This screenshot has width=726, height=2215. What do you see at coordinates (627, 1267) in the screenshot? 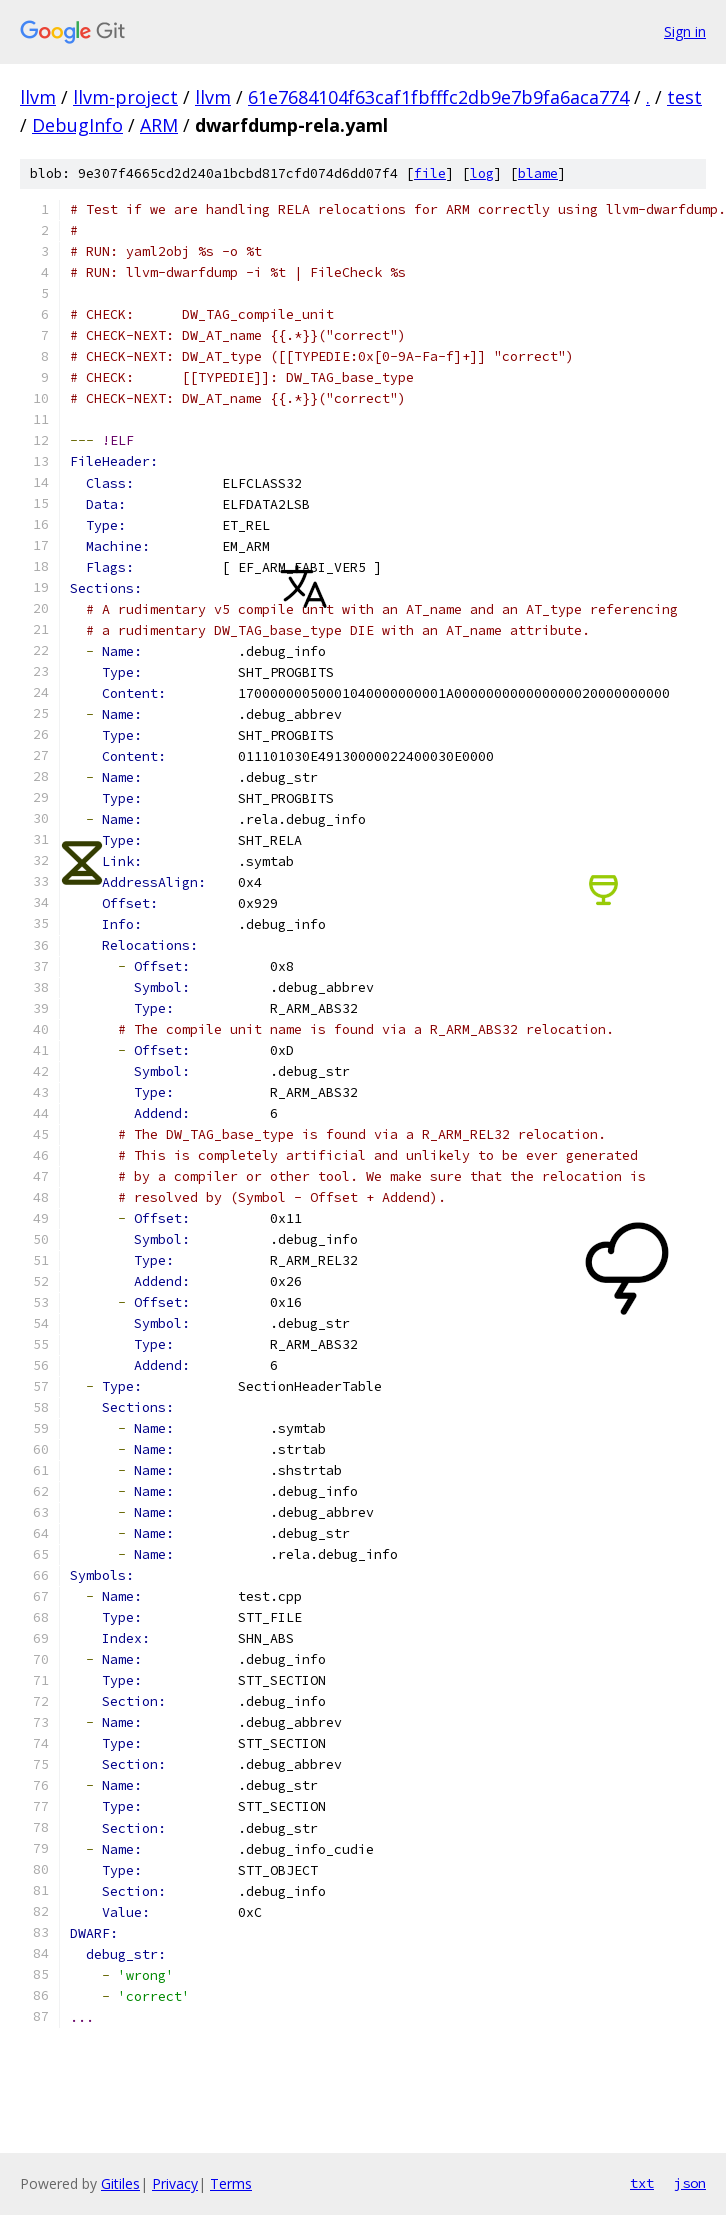
I see `indicates thunderstorm or severe weather conditions` at bounding box center [627, 1267].